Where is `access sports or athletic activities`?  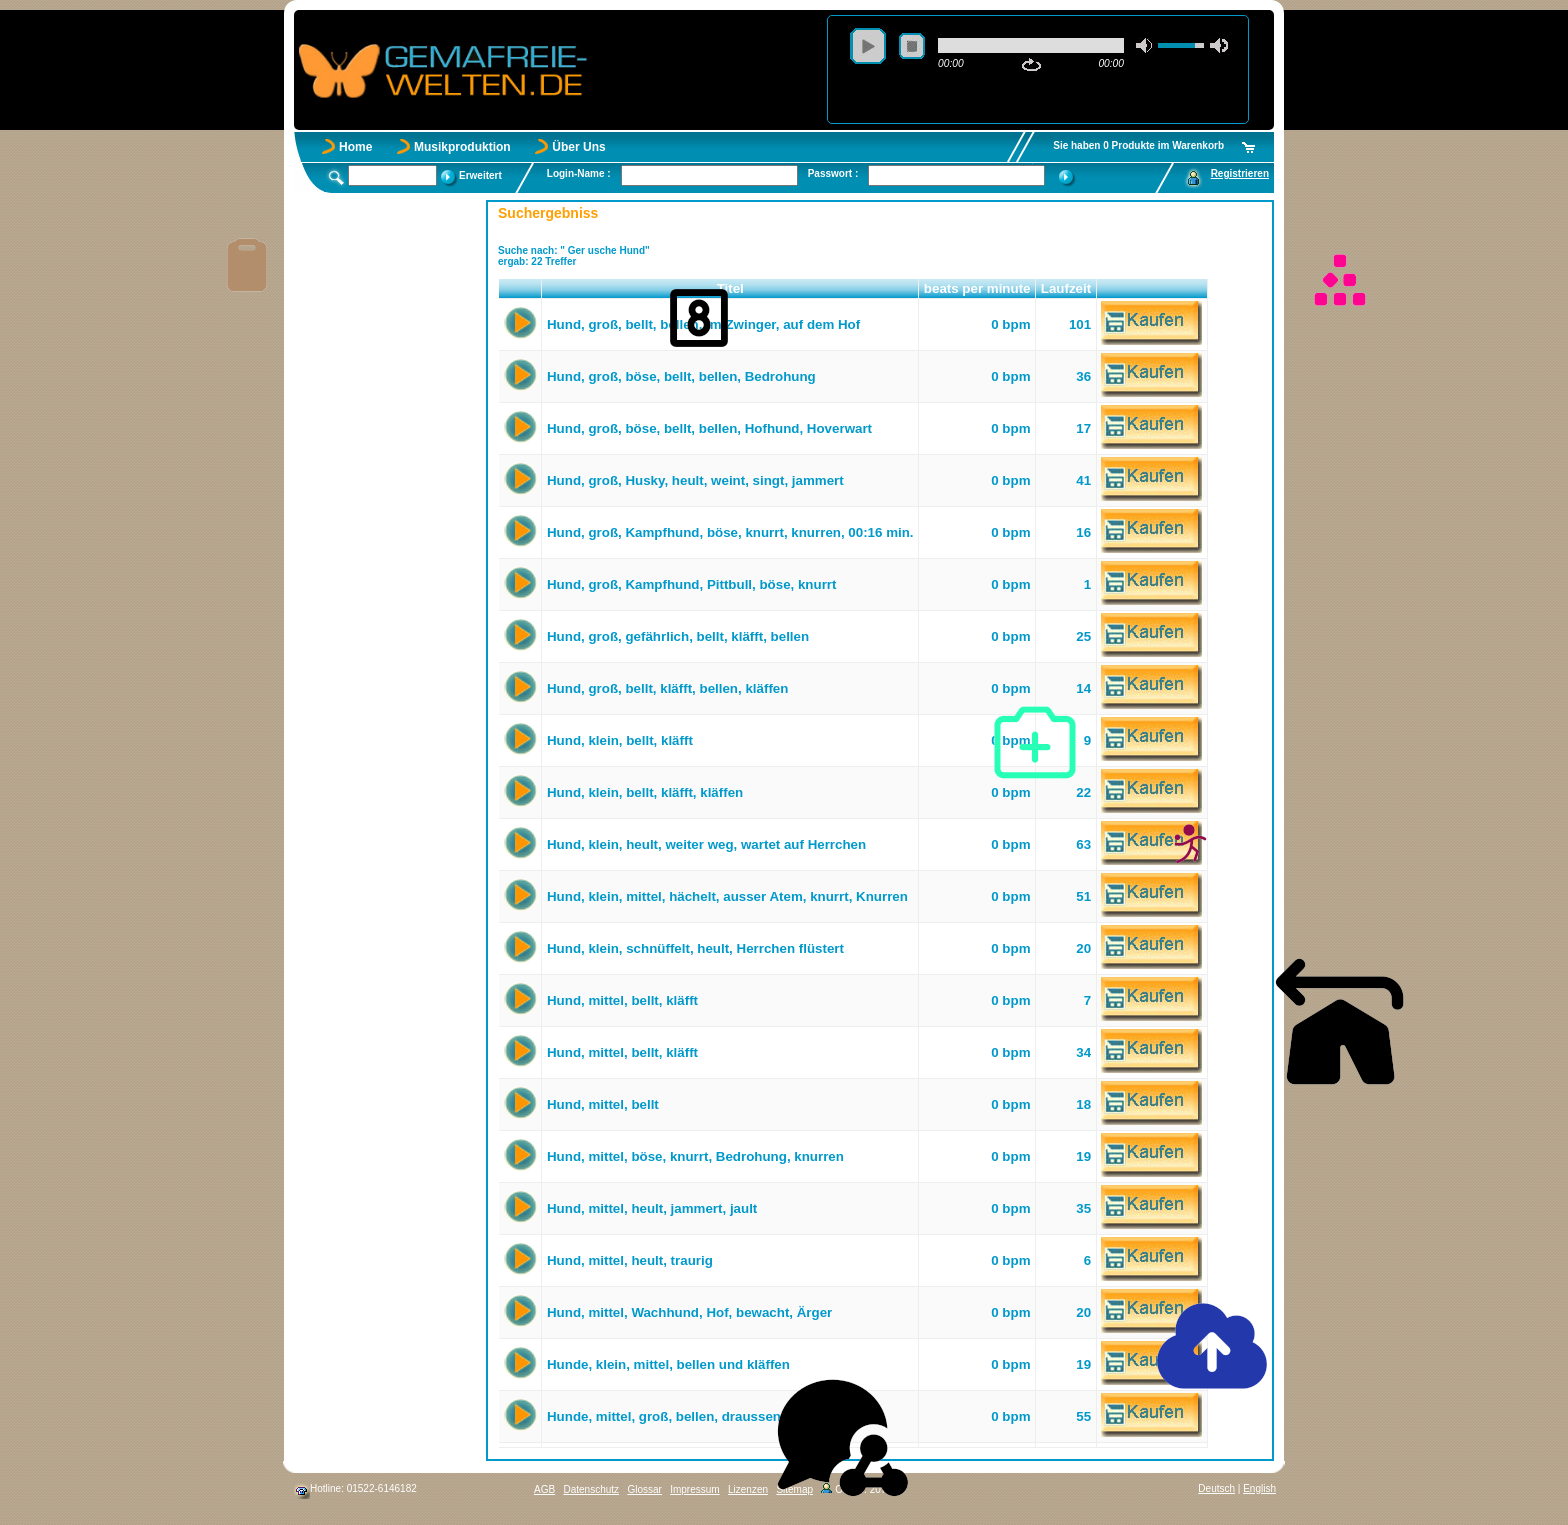
access sports or athletic activities is located at coordinates (1189, 843).